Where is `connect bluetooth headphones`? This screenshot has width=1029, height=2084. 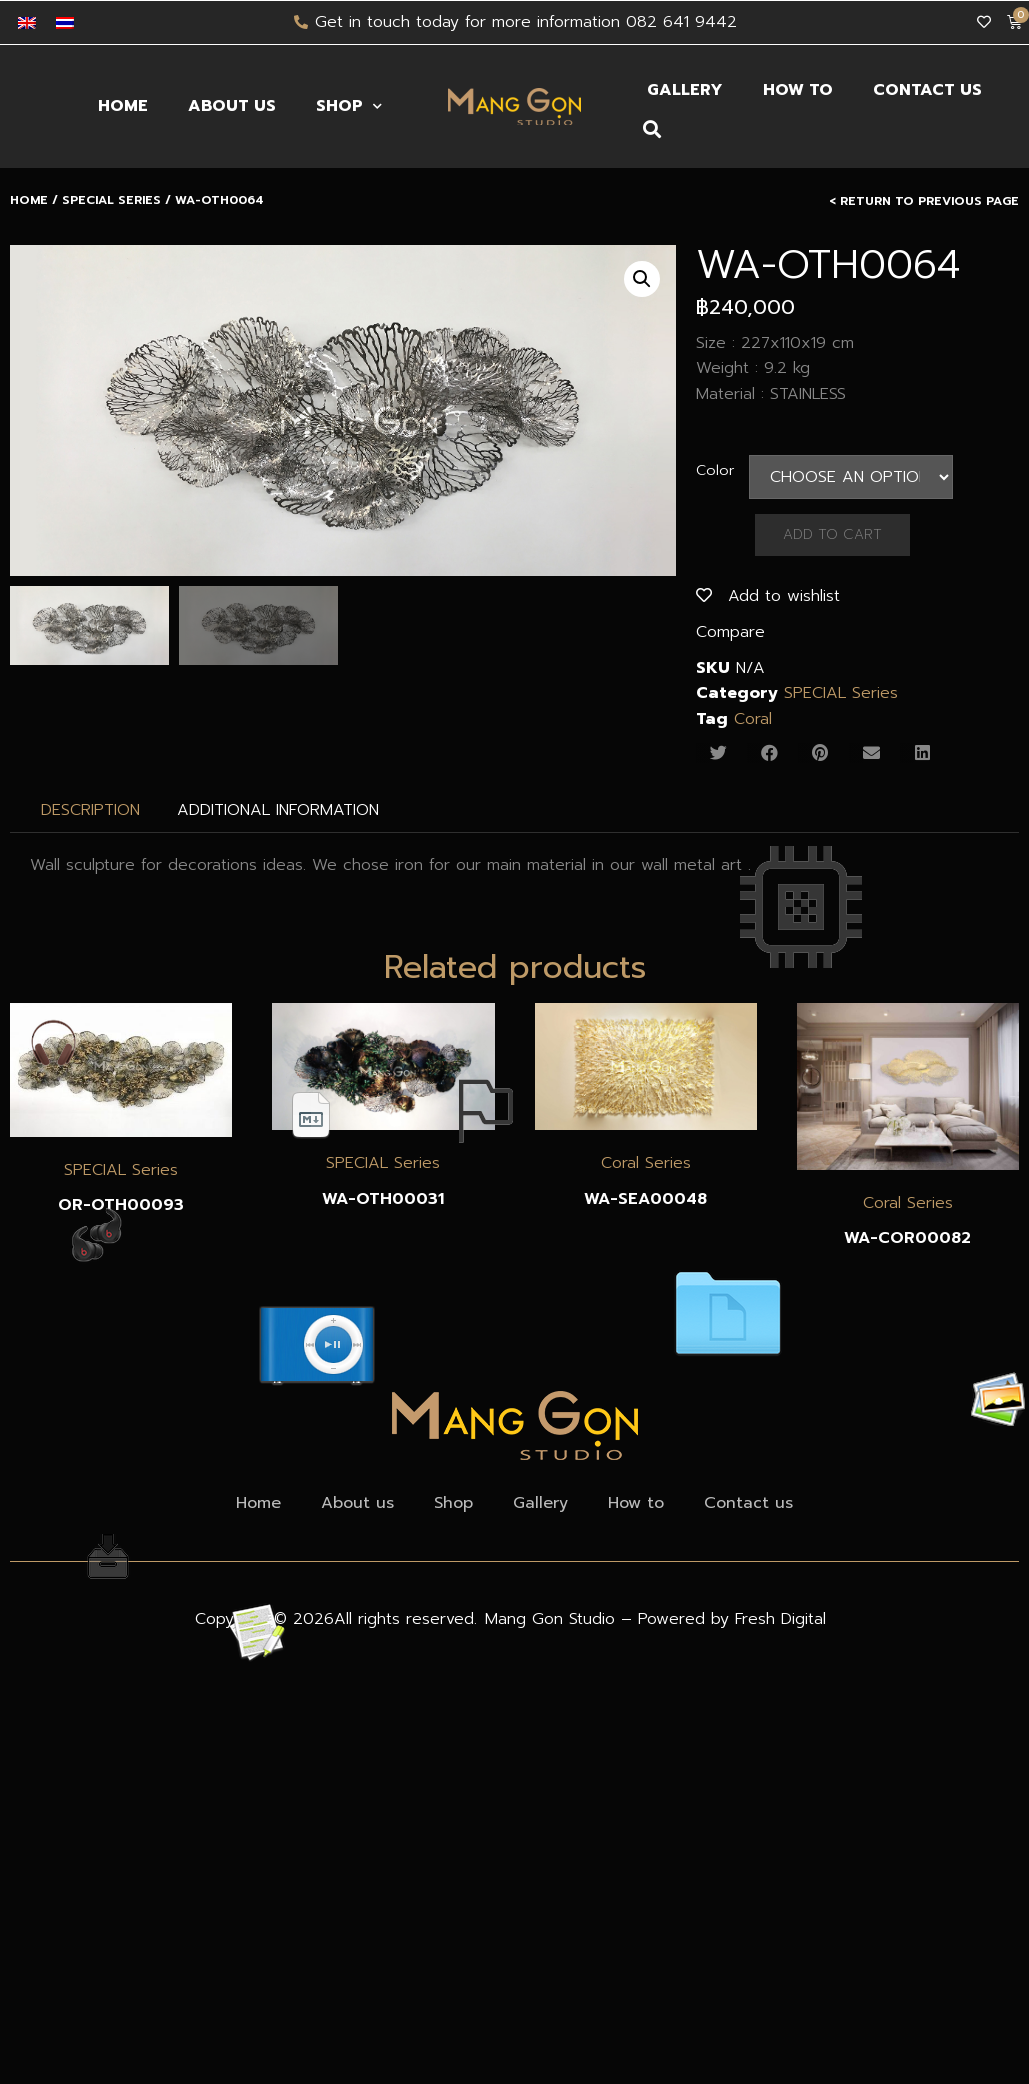
connect bluetooth headphones is located at coordinates (53, 1043).